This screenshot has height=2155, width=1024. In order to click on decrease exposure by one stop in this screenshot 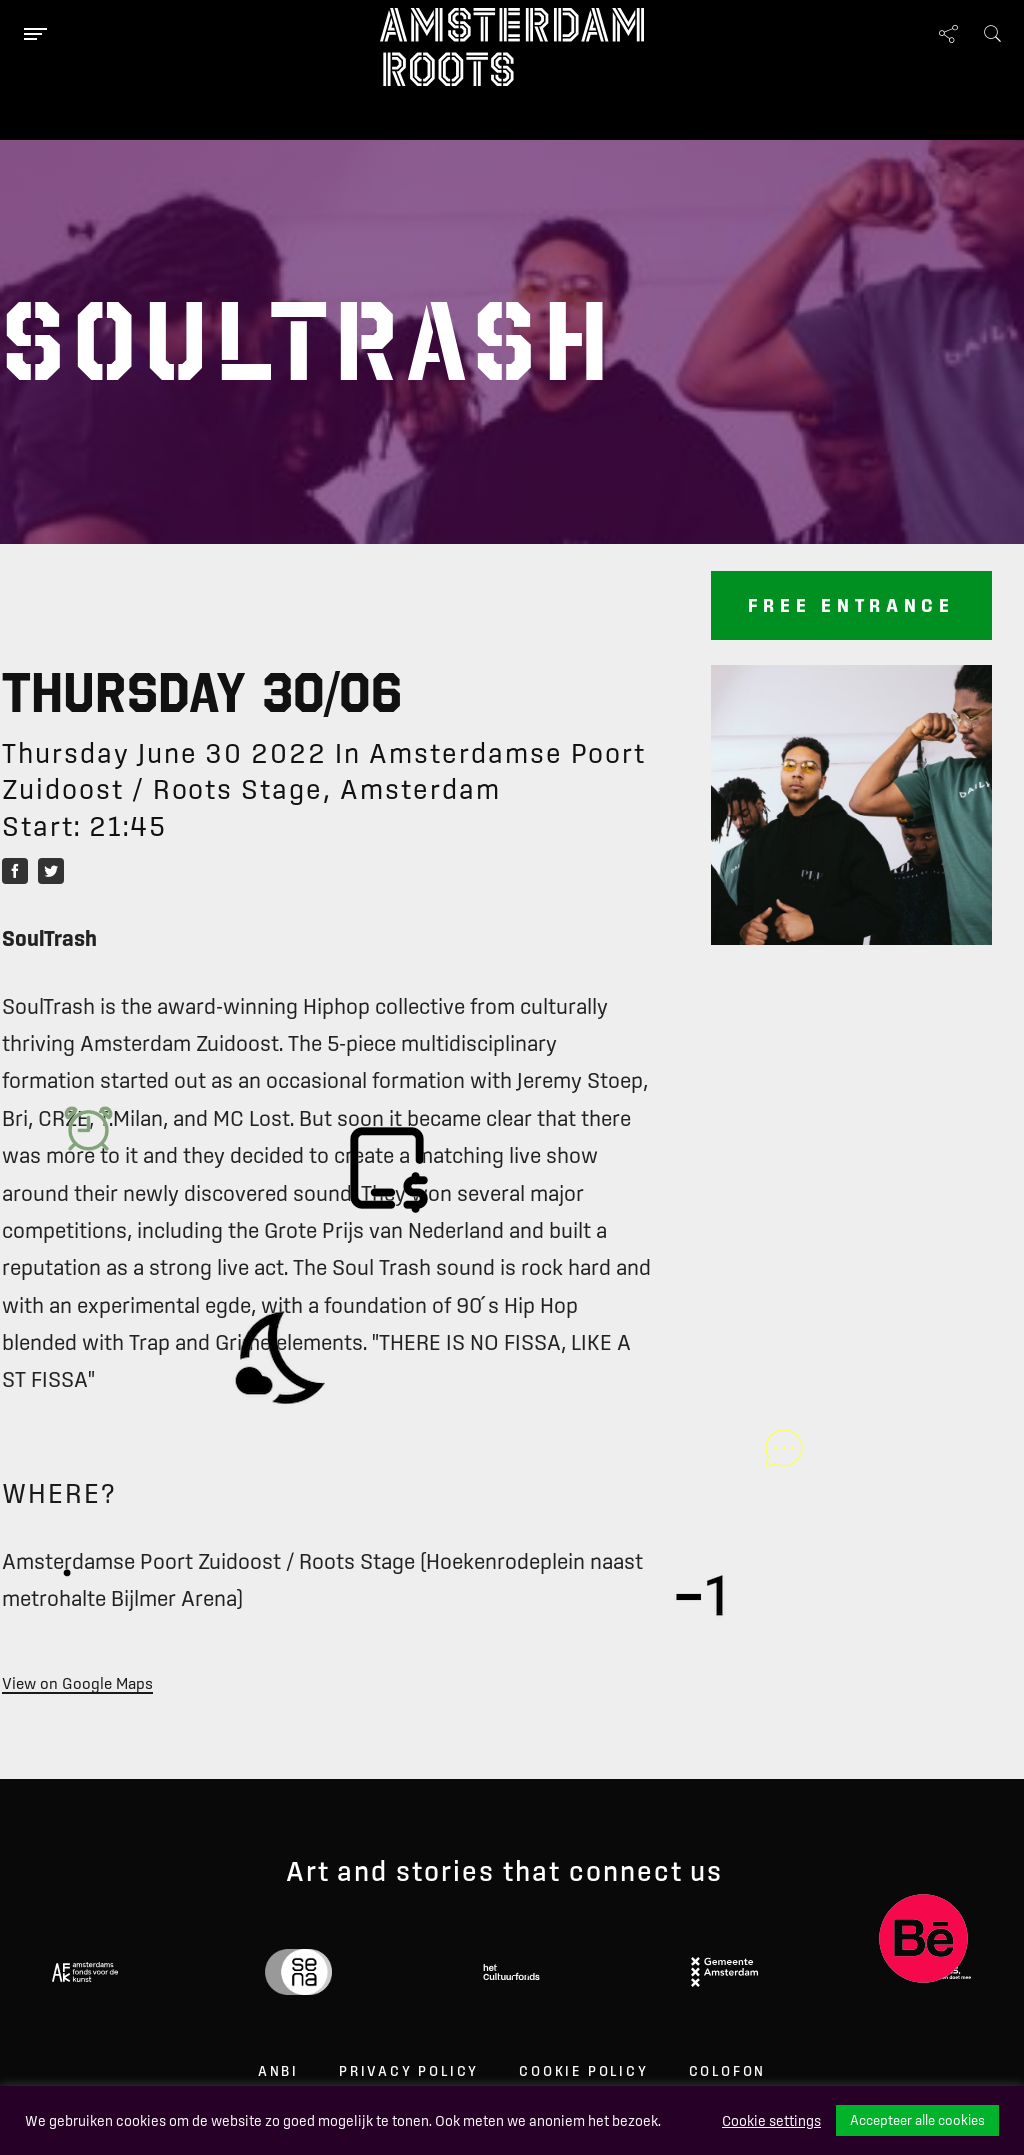, I will do `click(701, 1597)`.